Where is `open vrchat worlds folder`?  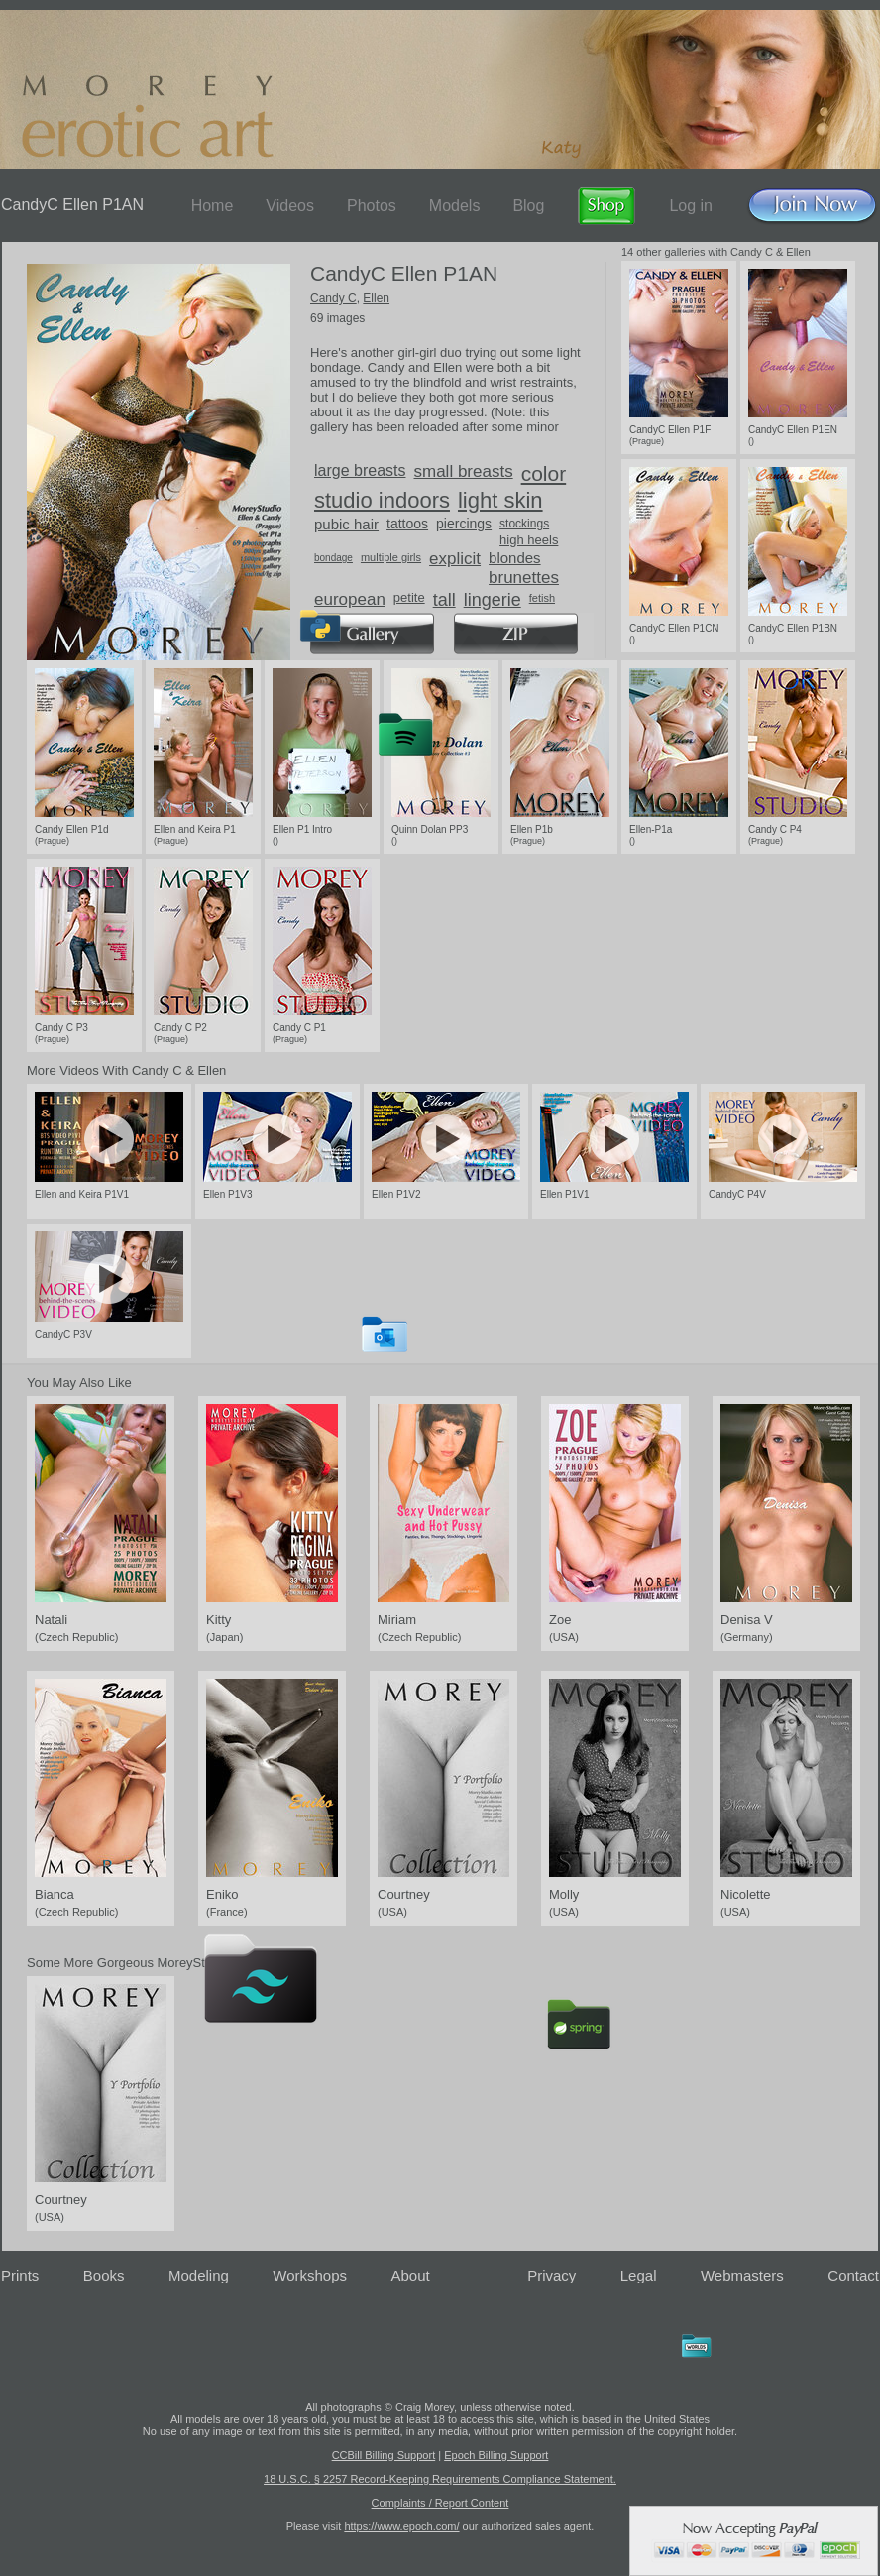 open vrchat worlds folder is located at coordinates (696, 2346).